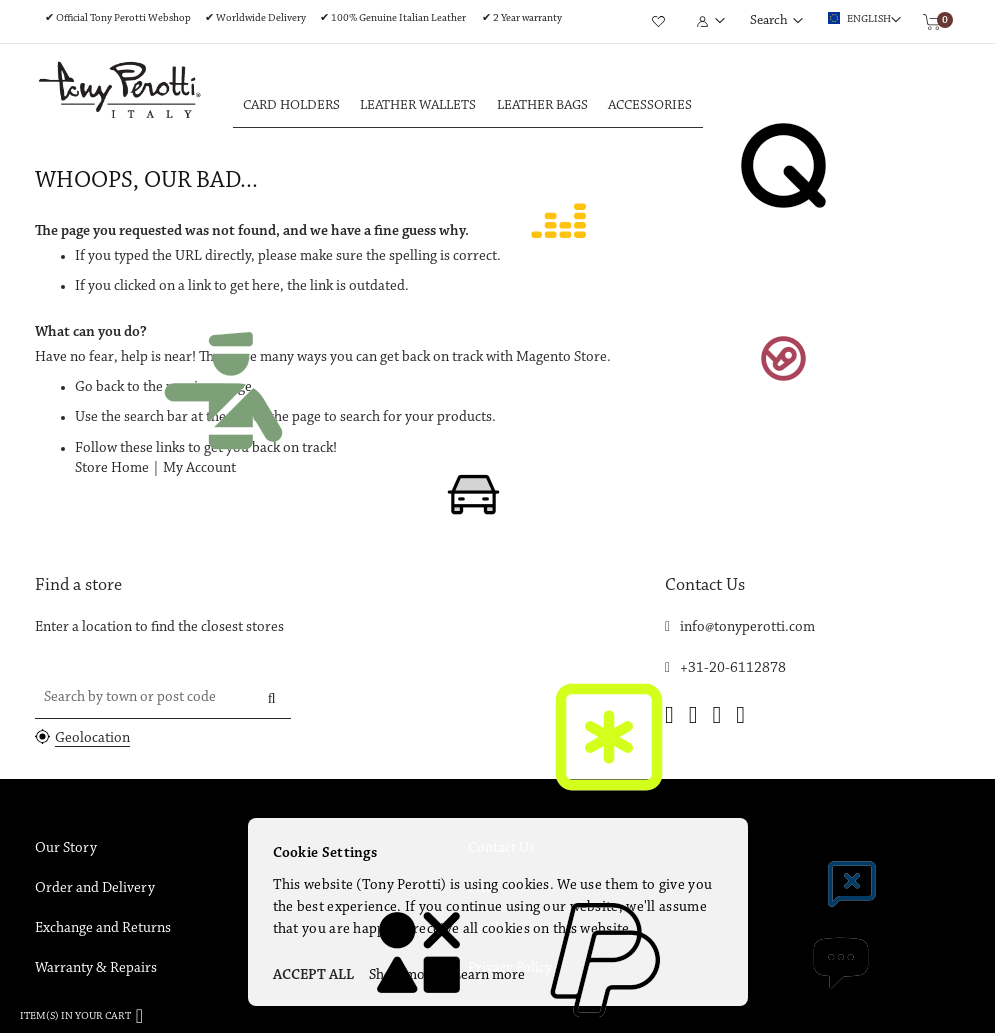  I want to click on access icon library or symbol collection, so click(419, 952).